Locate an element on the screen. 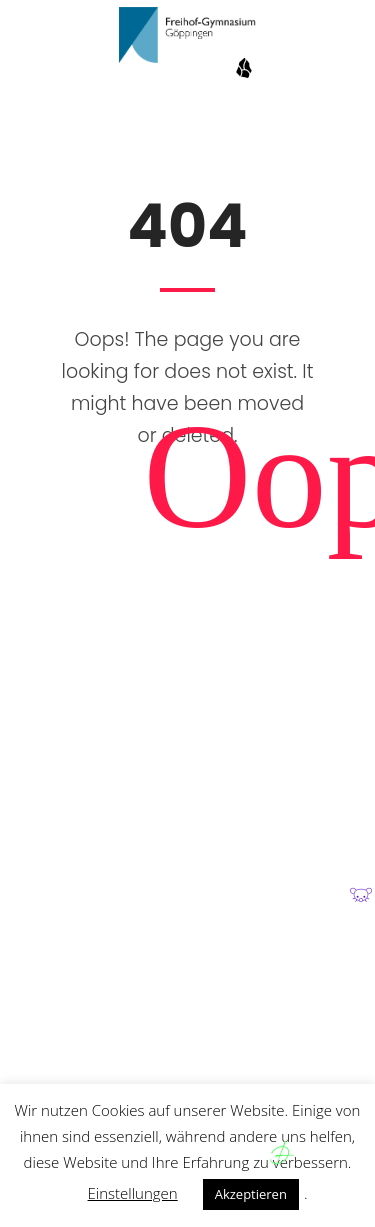 The height and width of the screenshot is (1227, 375). open the Lemmy app is located at coordinates (361, 895).